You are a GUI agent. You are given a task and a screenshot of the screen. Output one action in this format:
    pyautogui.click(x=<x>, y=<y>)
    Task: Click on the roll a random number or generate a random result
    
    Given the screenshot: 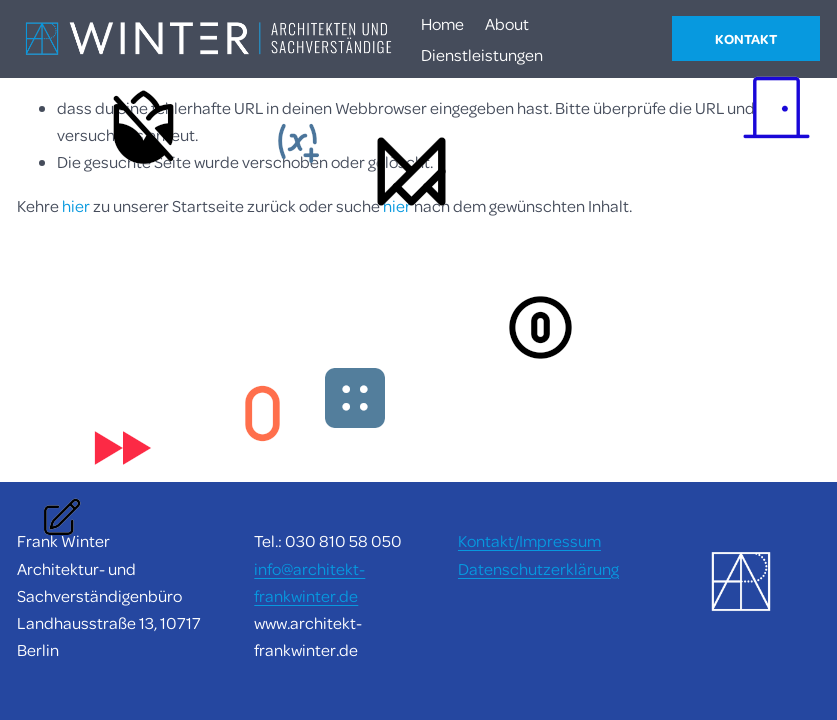 What is the action you would take?
    pyautogui.click(x=355, y=398)
    